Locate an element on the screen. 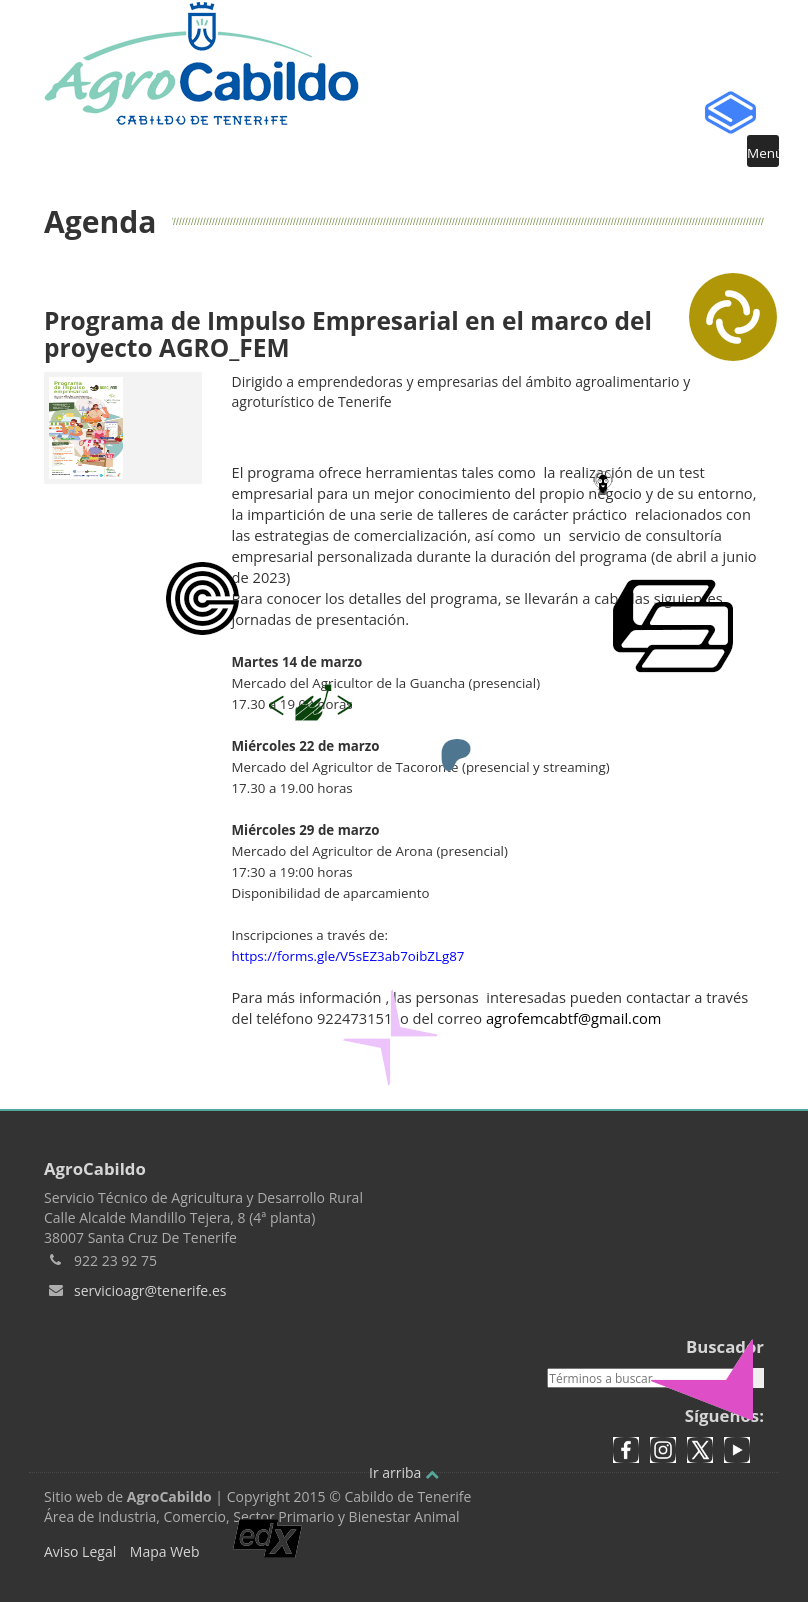 This screenshot has width=808, height=1602. polestar electric vehicle brand logo is located at coordinates (390, 1037).